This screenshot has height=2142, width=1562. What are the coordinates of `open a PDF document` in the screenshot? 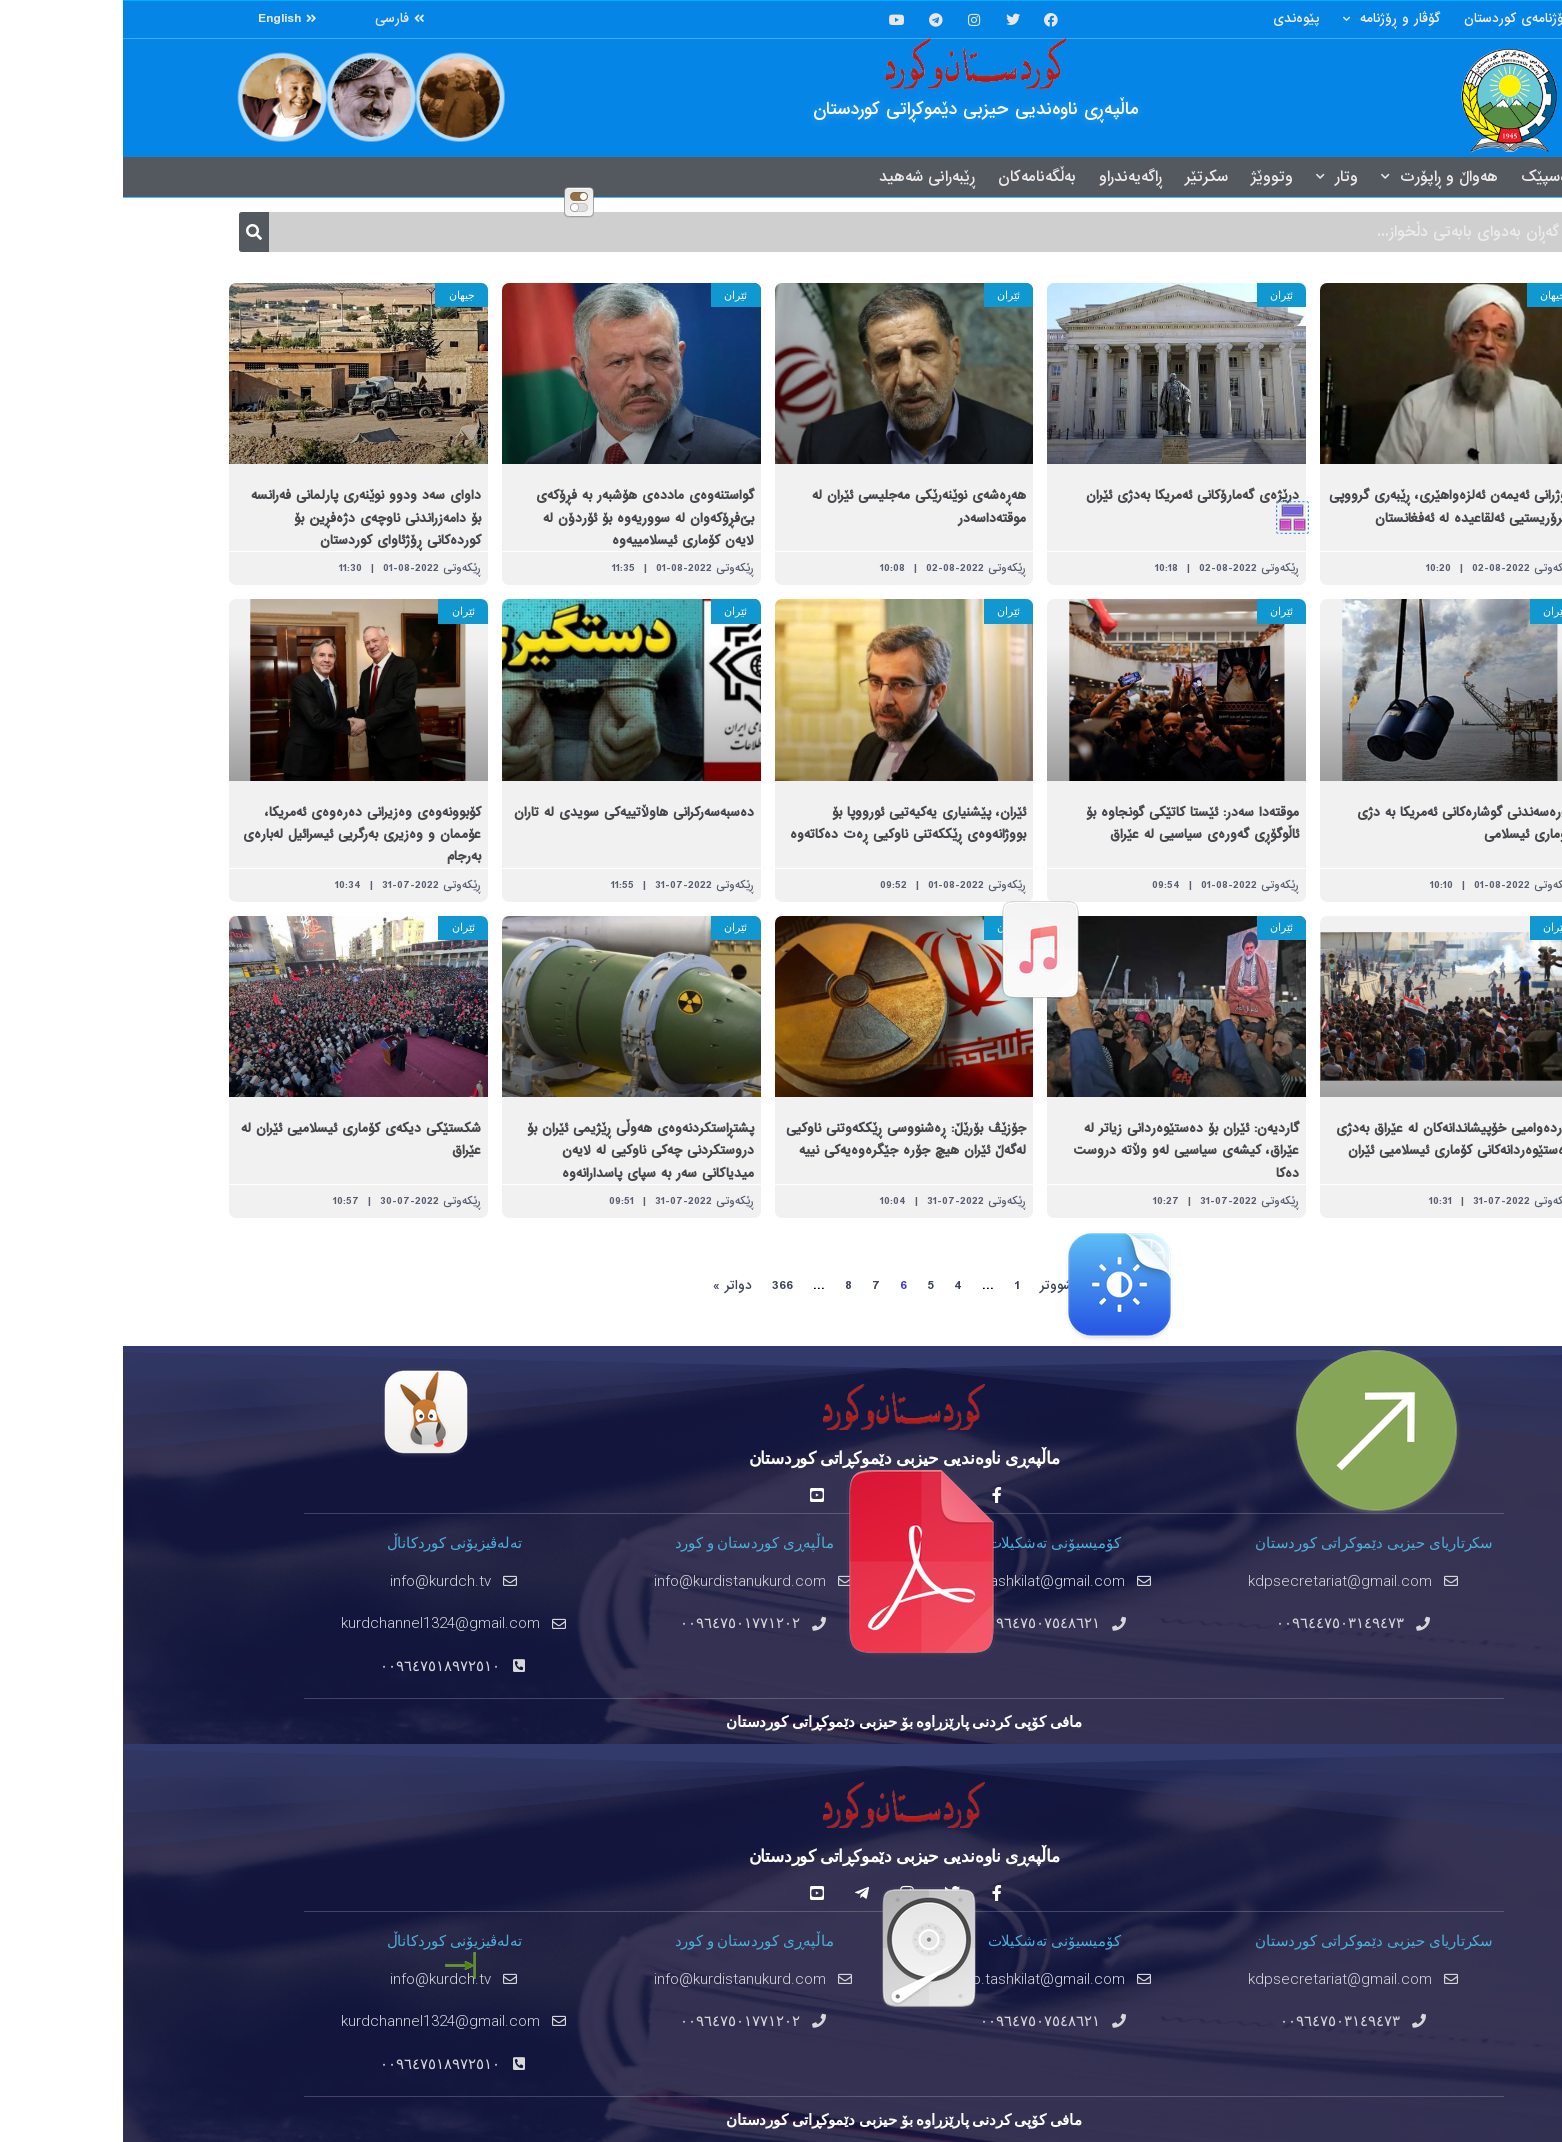 It's located at (921, 1561).